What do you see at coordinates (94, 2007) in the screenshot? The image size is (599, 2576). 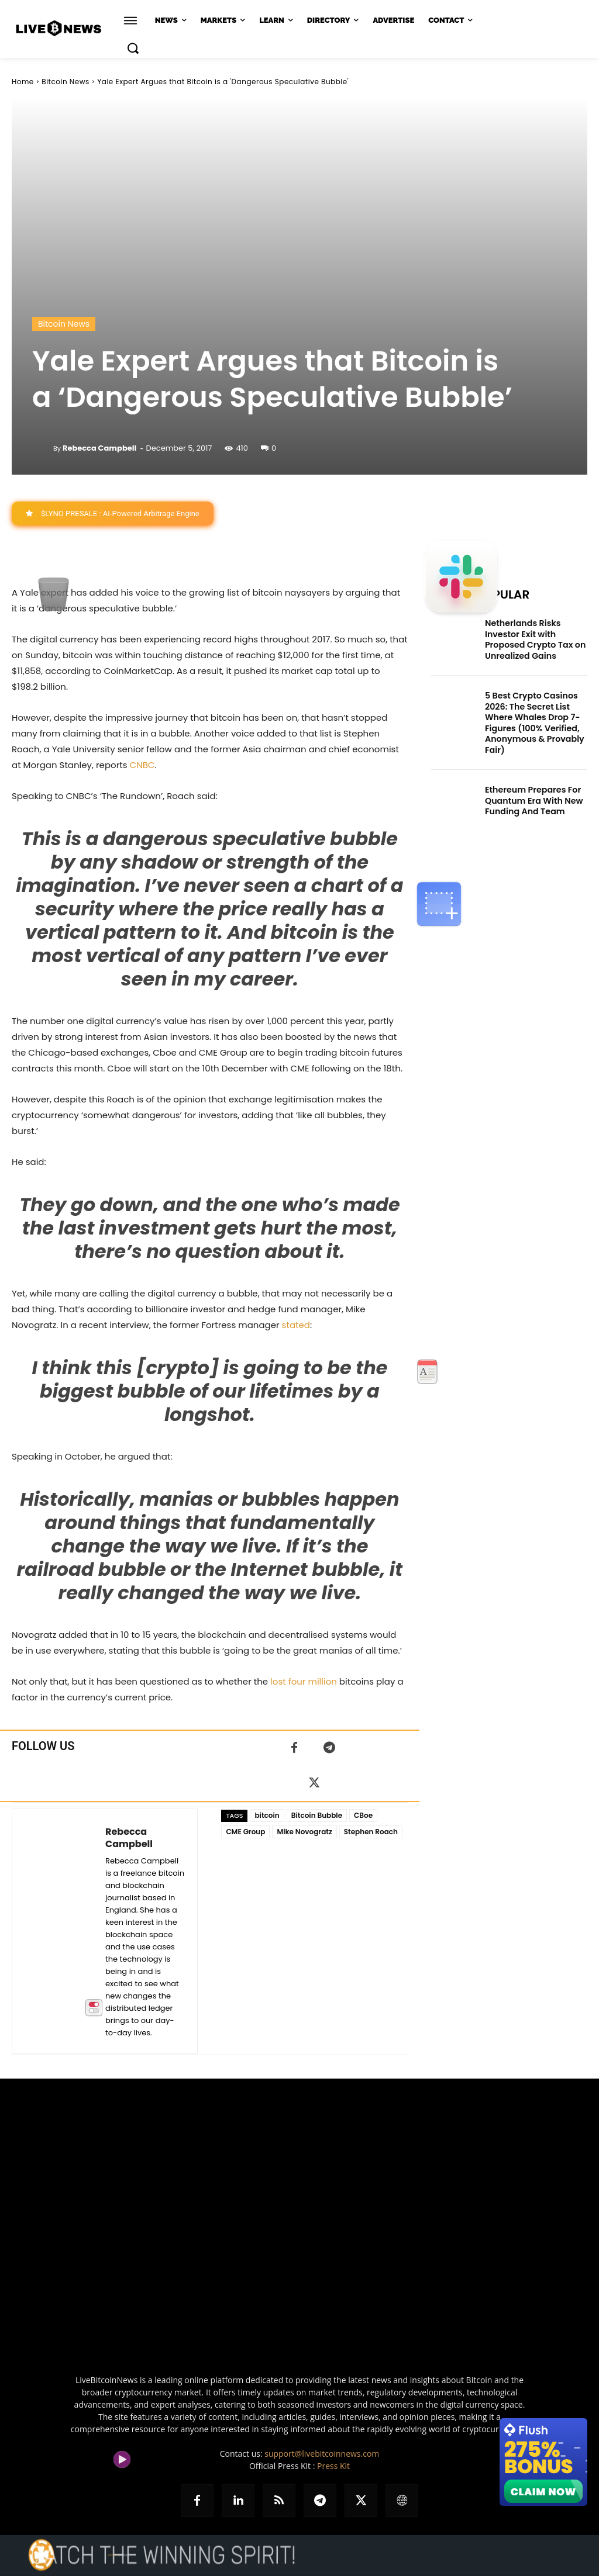 I see `open gnome tweaks to customize system settings` at bounding box center [94, 2007].